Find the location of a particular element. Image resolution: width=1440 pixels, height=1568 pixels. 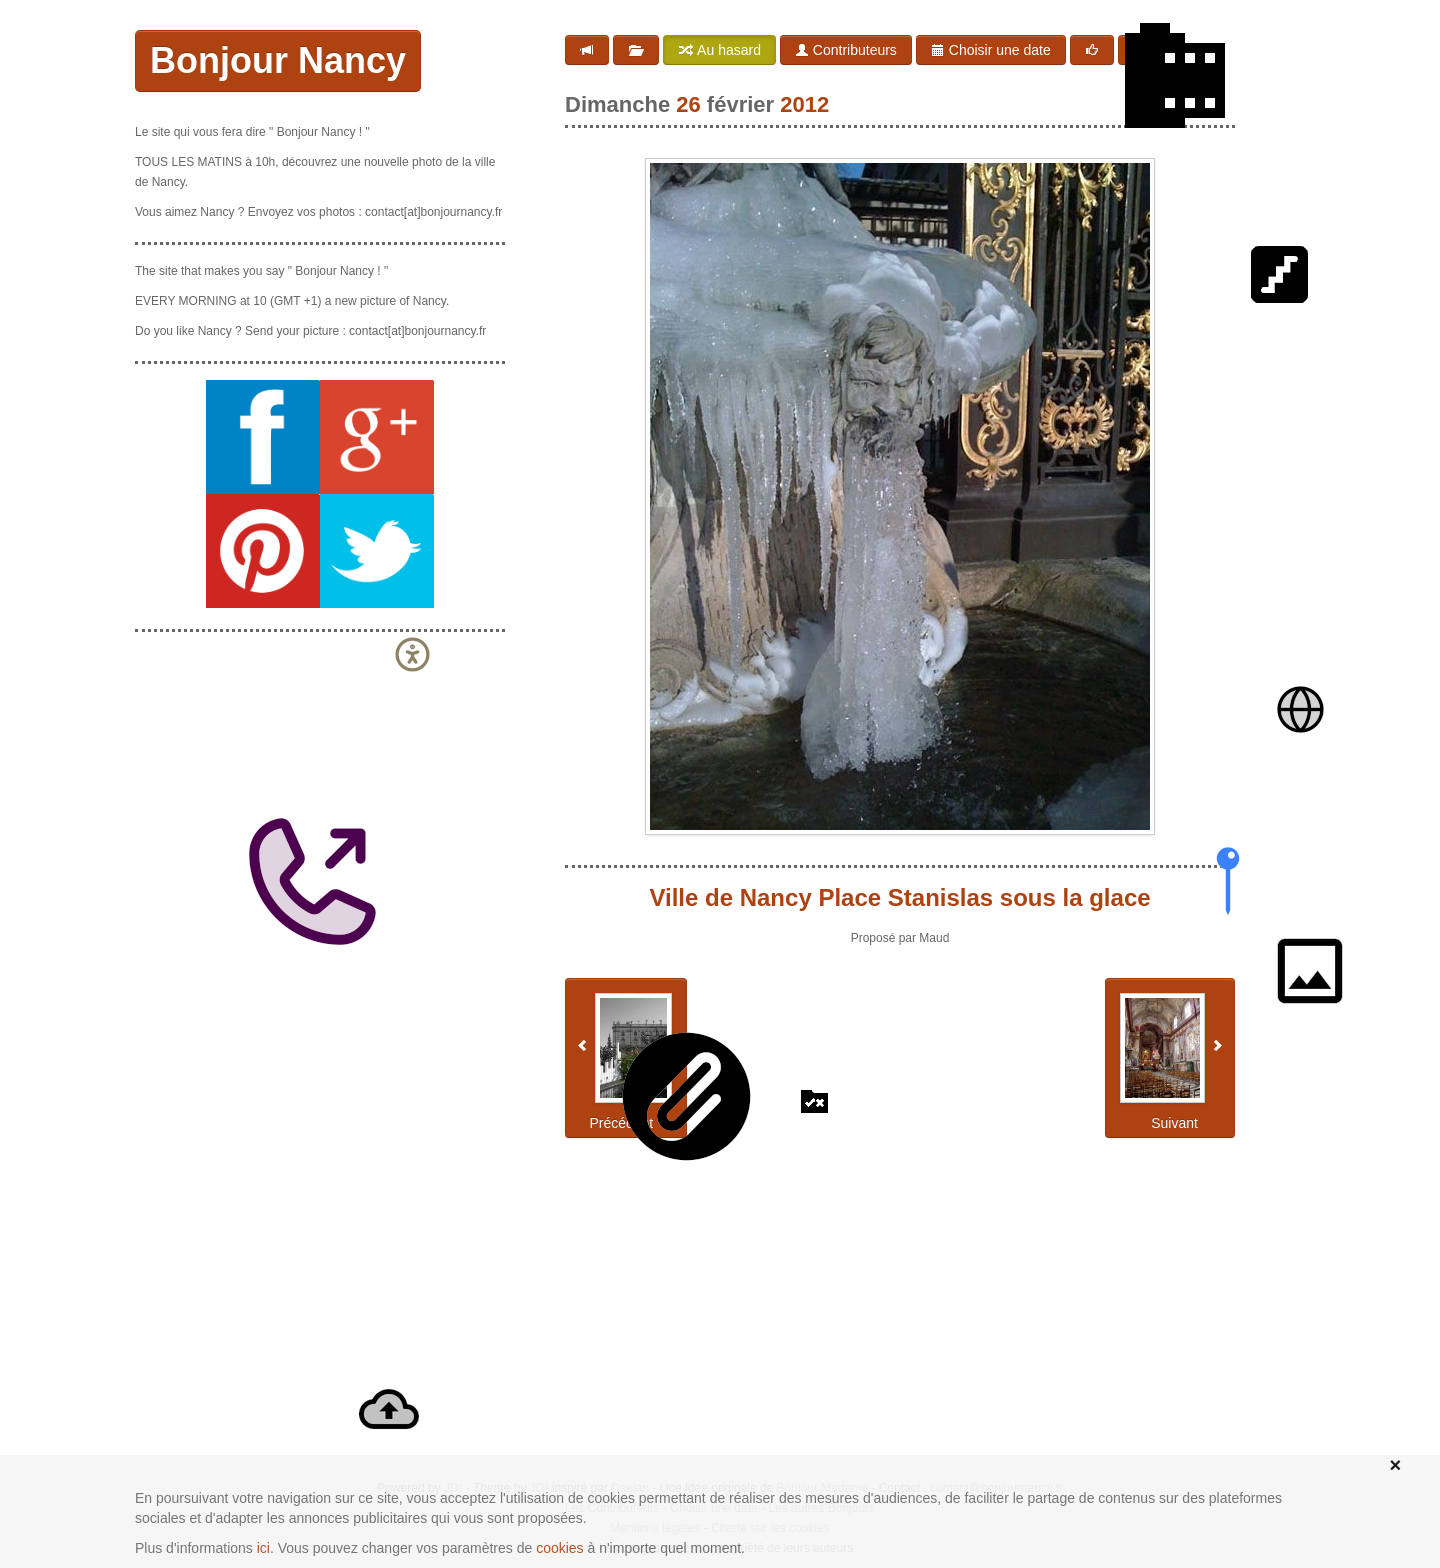

folder with validation rules applied is located at coordinates (814, 1101).